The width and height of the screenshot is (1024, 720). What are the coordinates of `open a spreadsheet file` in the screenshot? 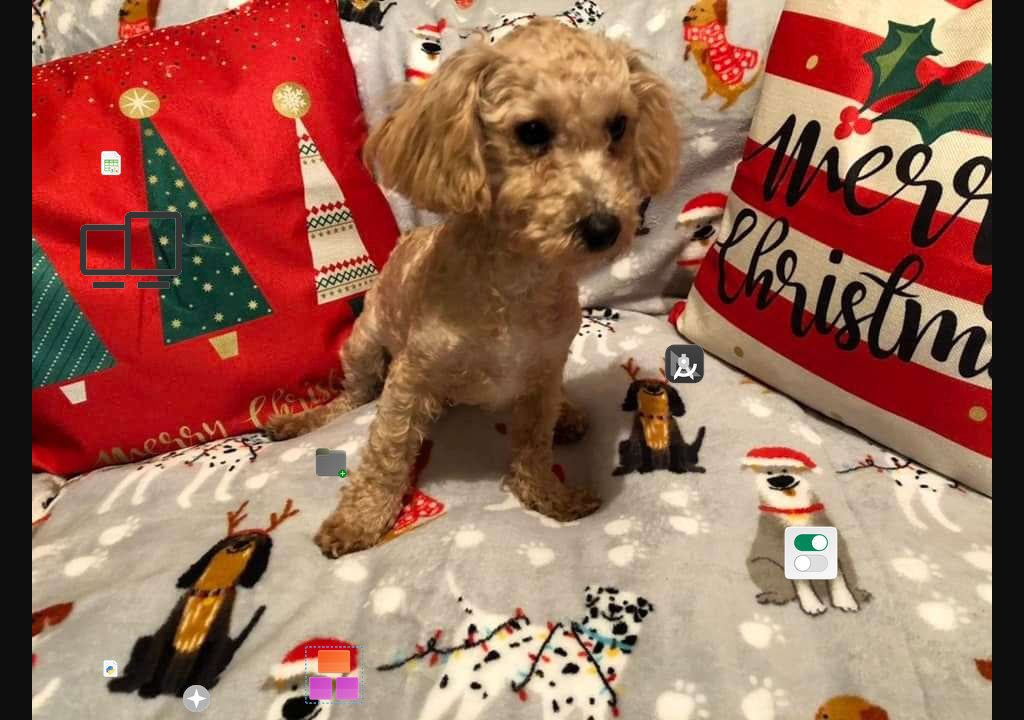 It's located at (111, 163).